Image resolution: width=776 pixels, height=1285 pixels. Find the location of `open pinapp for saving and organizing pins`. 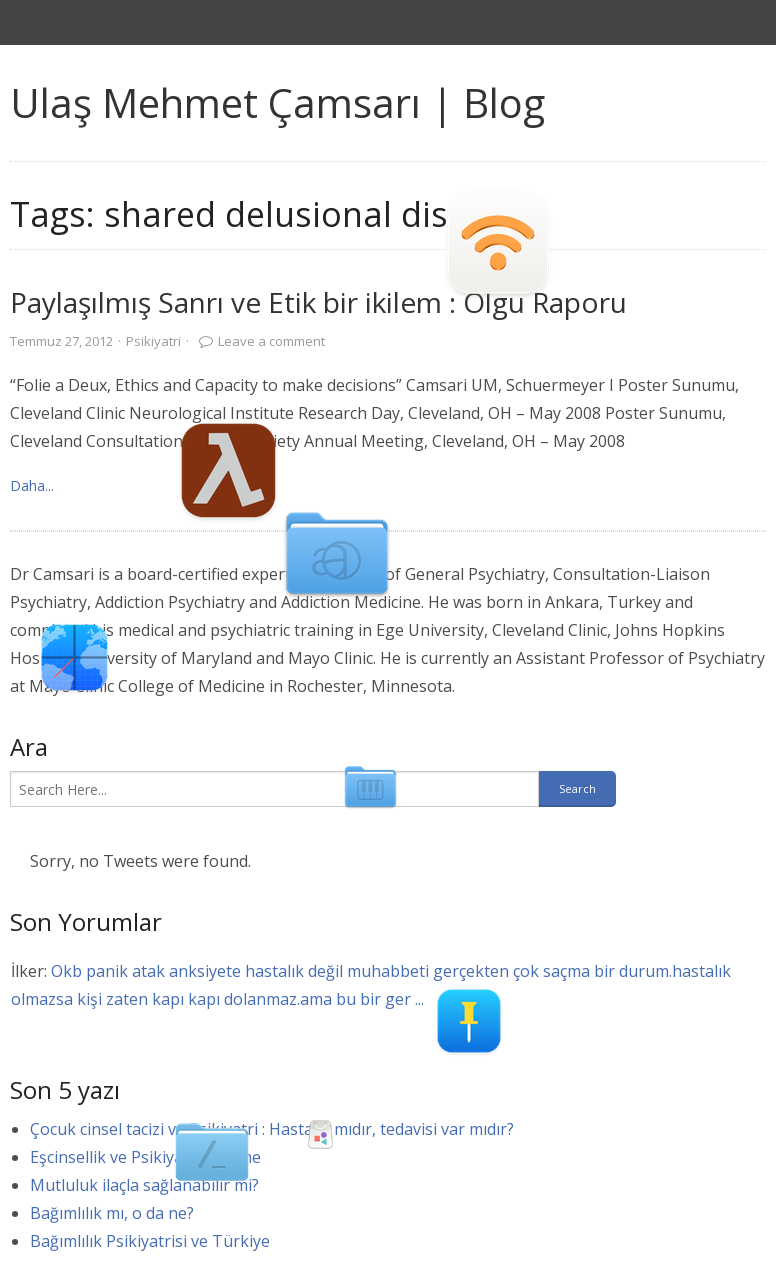

open pinapp for saving and organizing pins is located at coordinates (469, 1021).